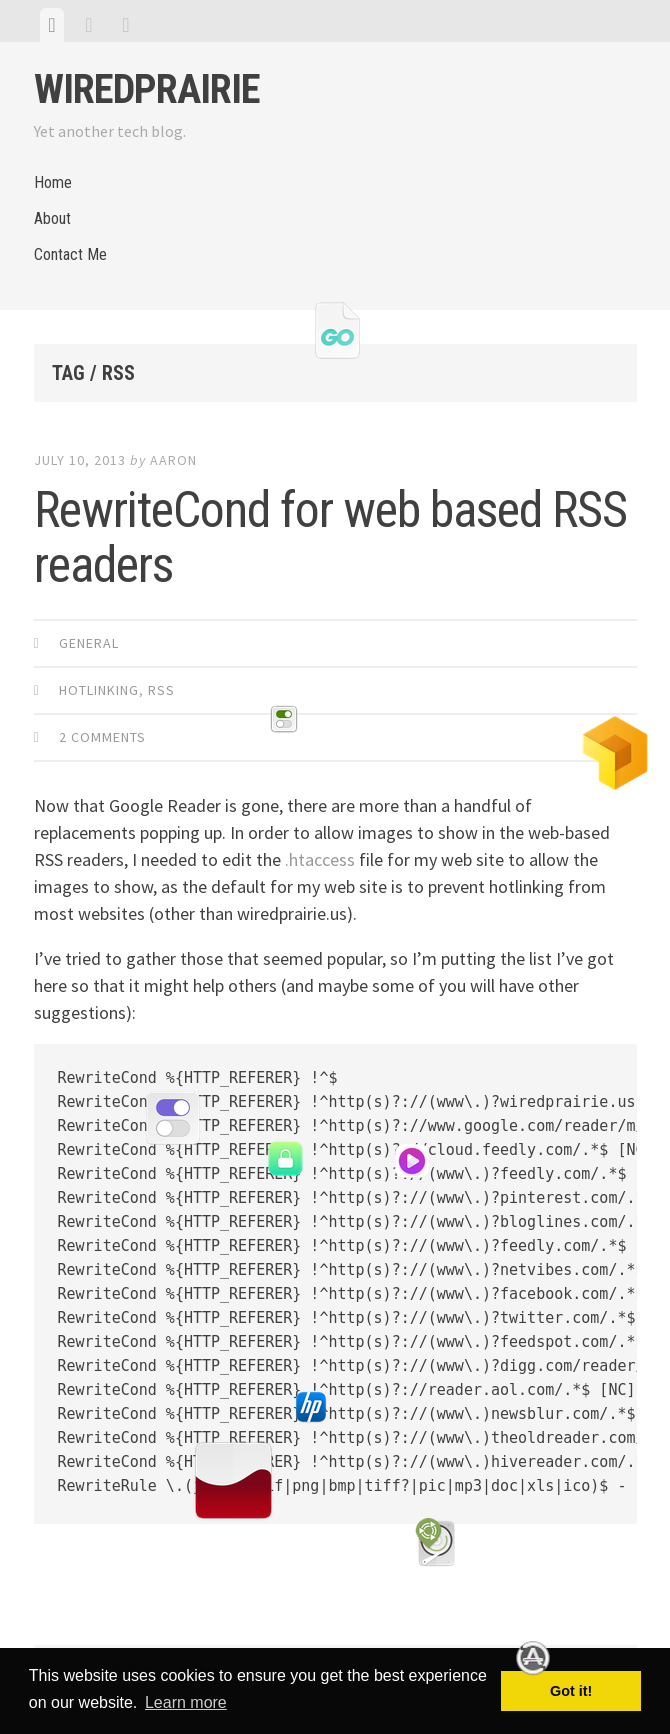 The image size is (670, 1734). Describe the element at coordinates (233, 1480) in the screenshot. I see `open wine application for running windows programs` at that location.